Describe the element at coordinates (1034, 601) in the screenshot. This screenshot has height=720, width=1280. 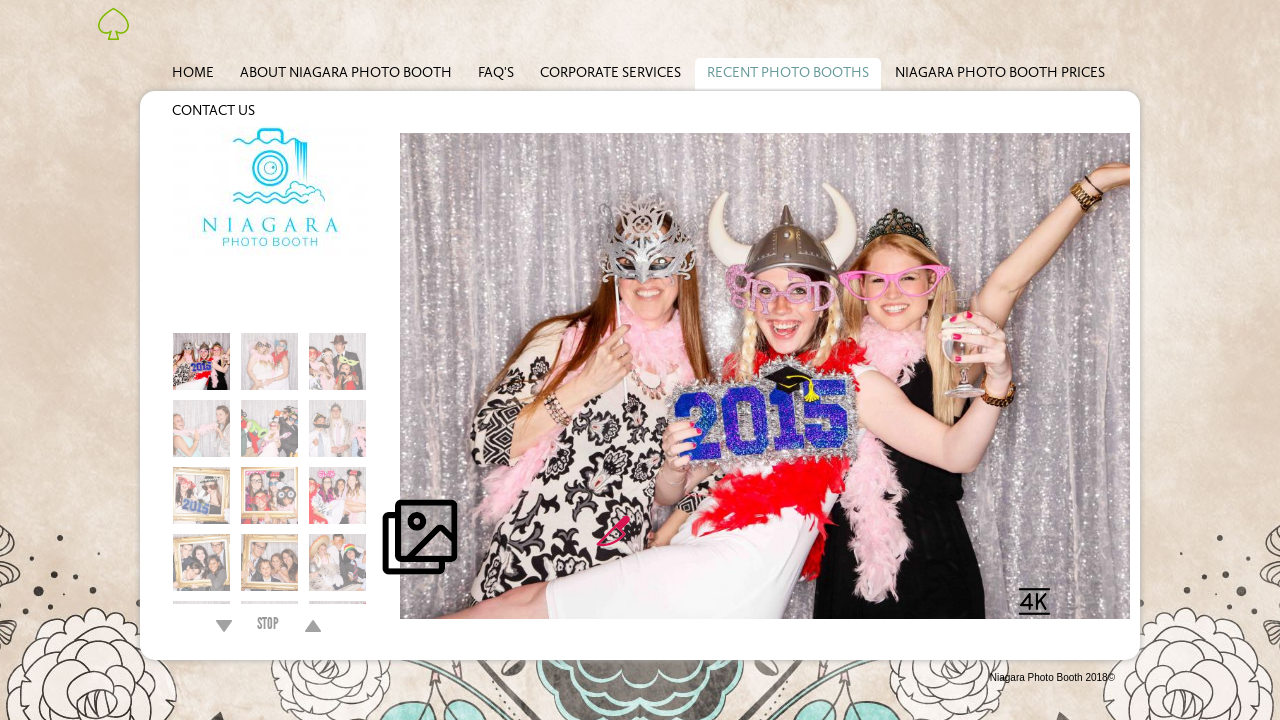
I see `switch to 4K video resolution` at that location.